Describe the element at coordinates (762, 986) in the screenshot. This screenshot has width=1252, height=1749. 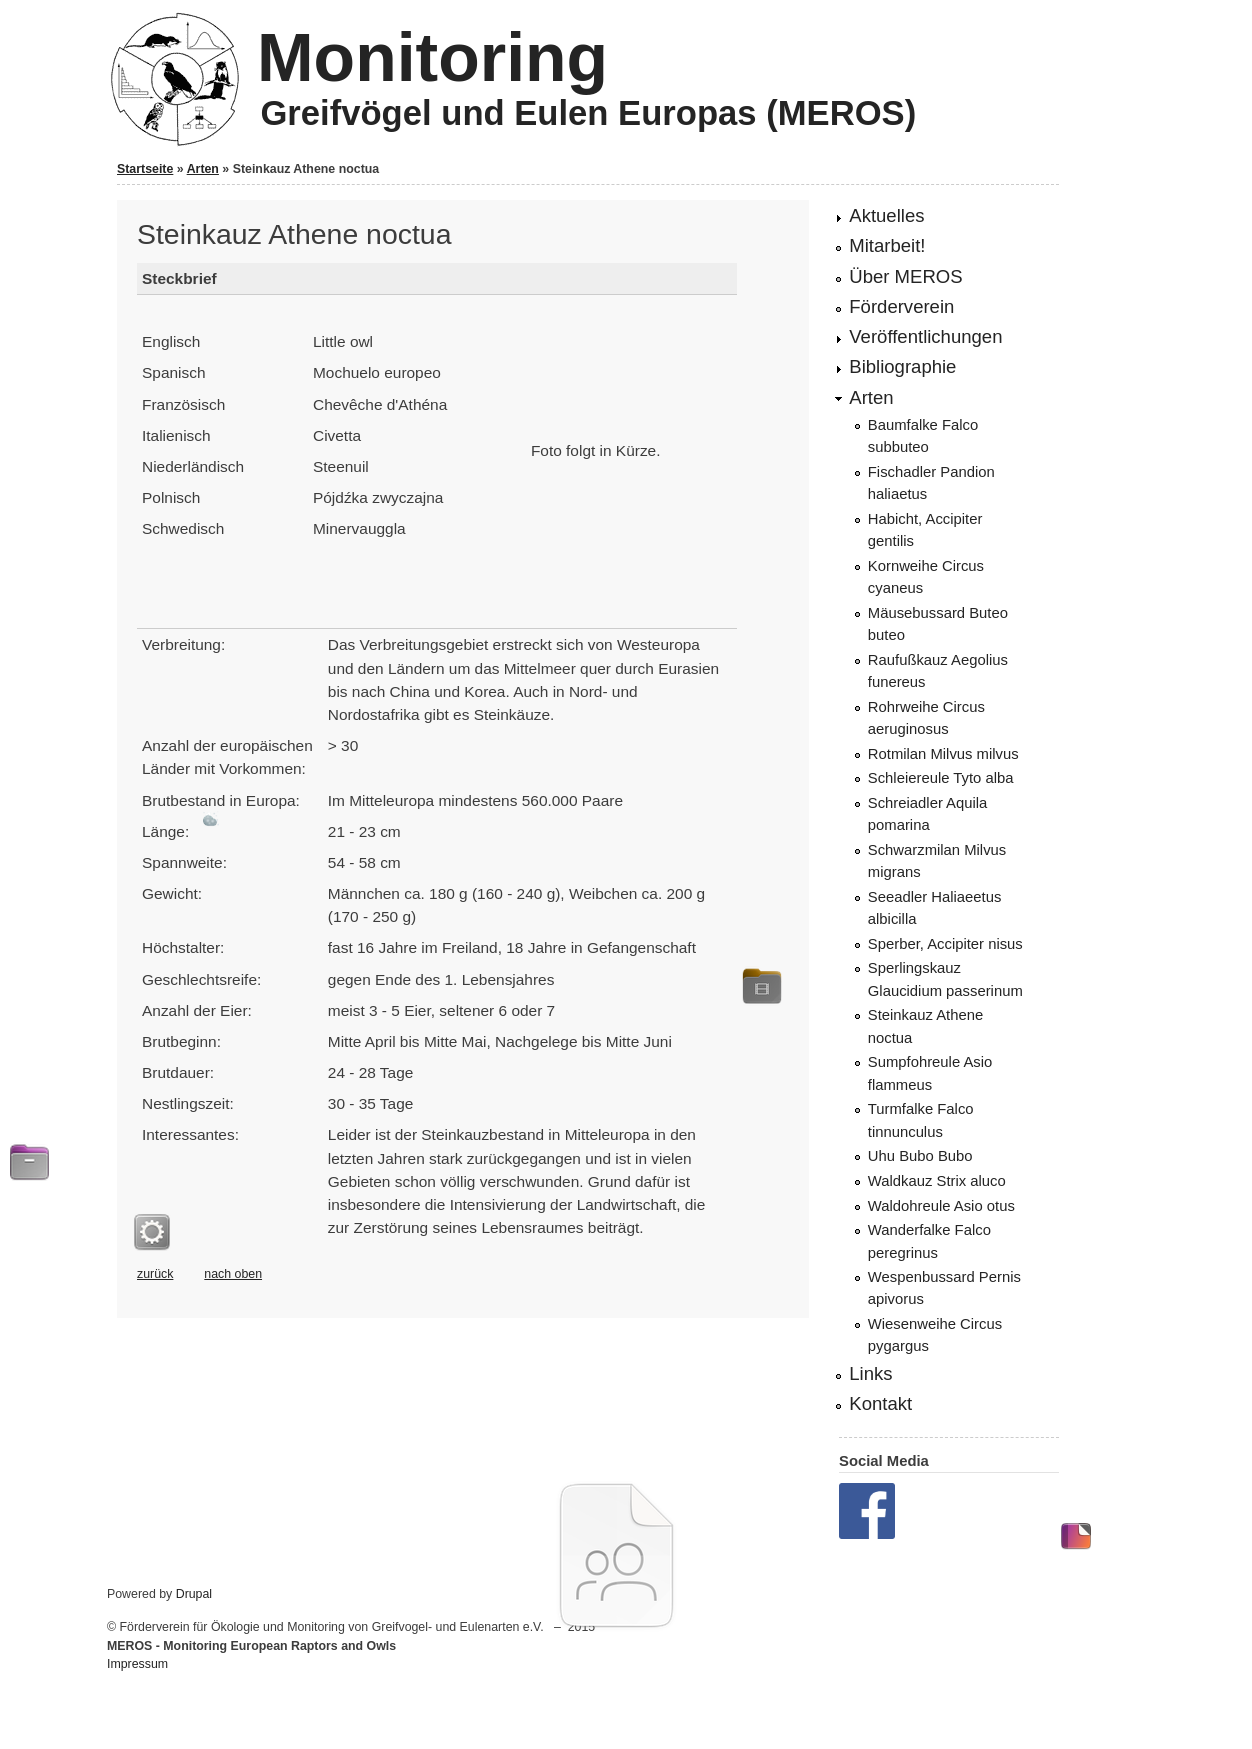
I see `open your videos folder` at that location.